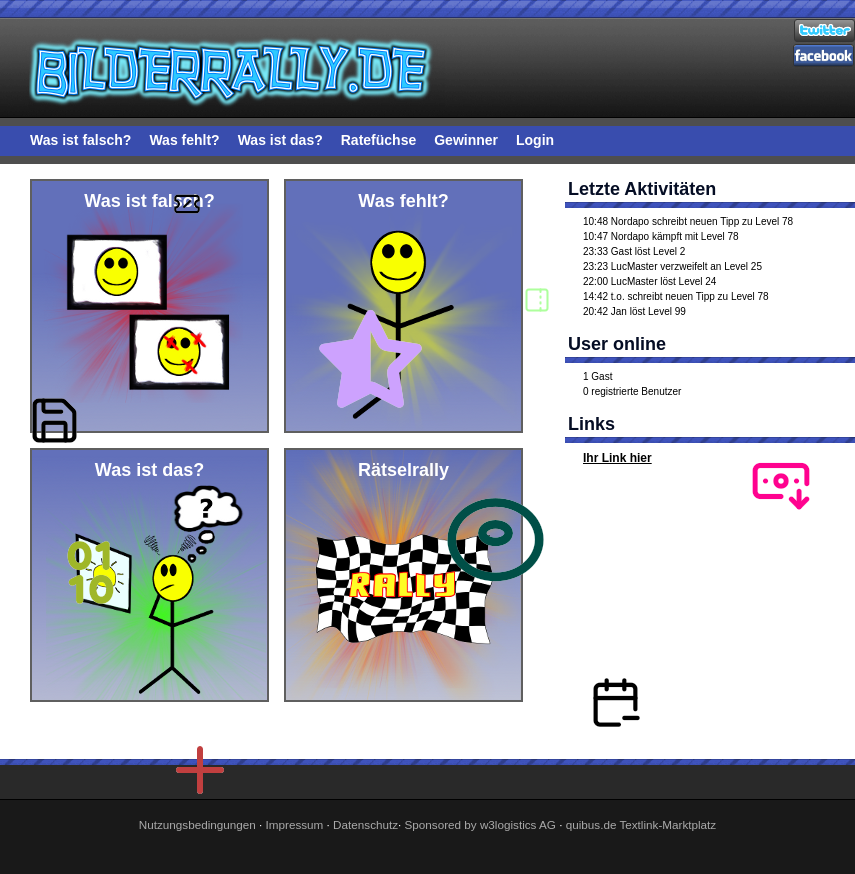  I want to click on indicates a partial or half-star rating, so click(370, 363).